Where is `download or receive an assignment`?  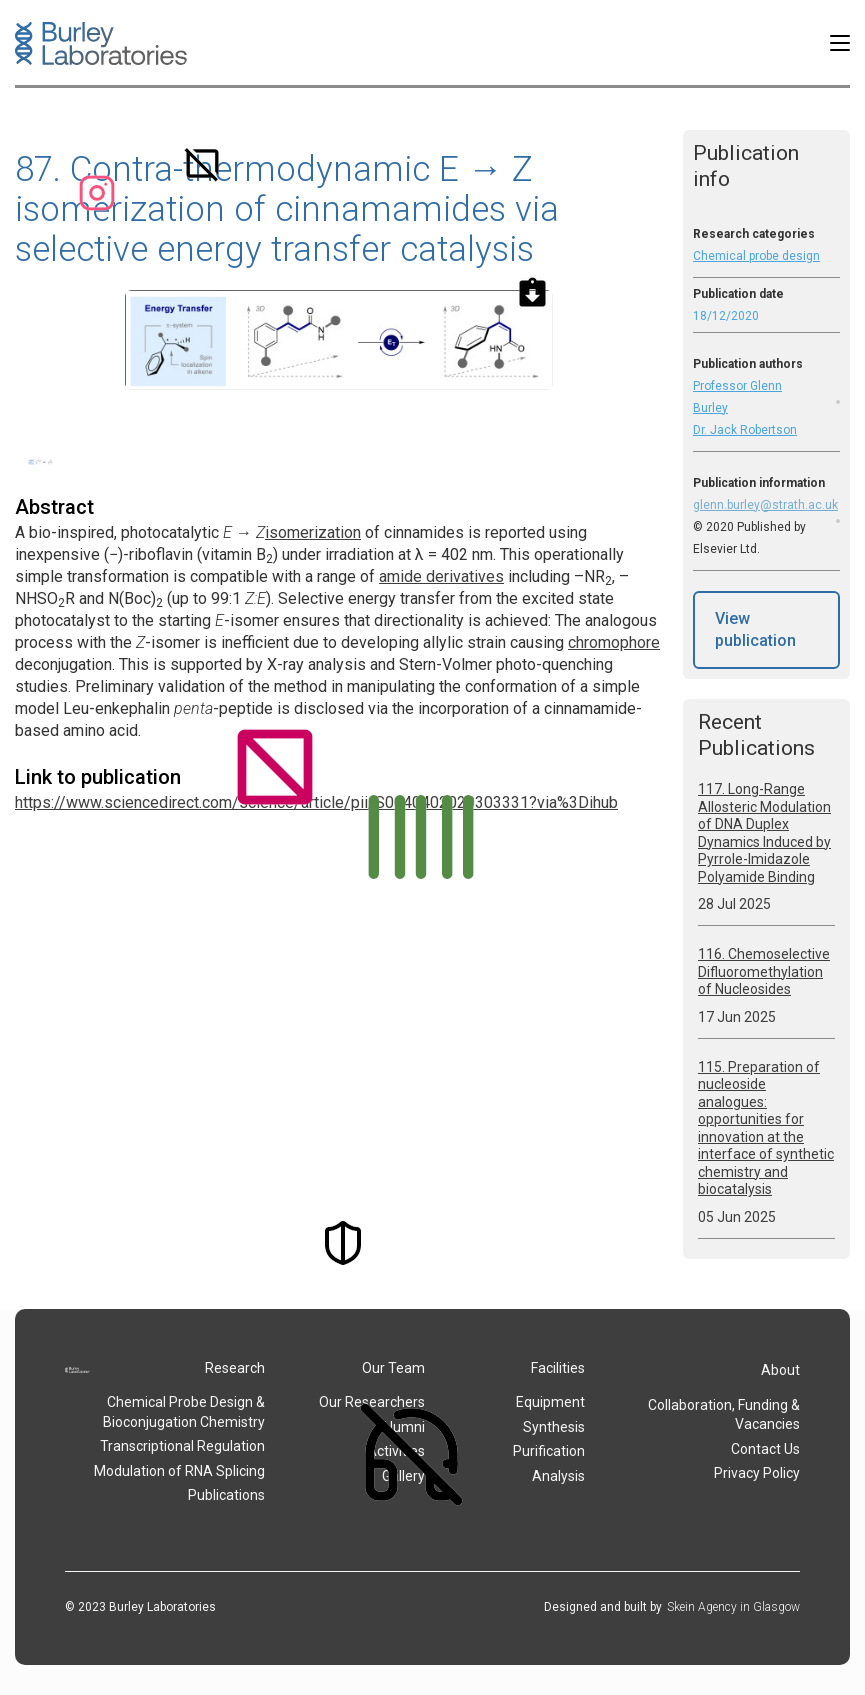
download or receive an assignment is located at coordinates (532, 293).